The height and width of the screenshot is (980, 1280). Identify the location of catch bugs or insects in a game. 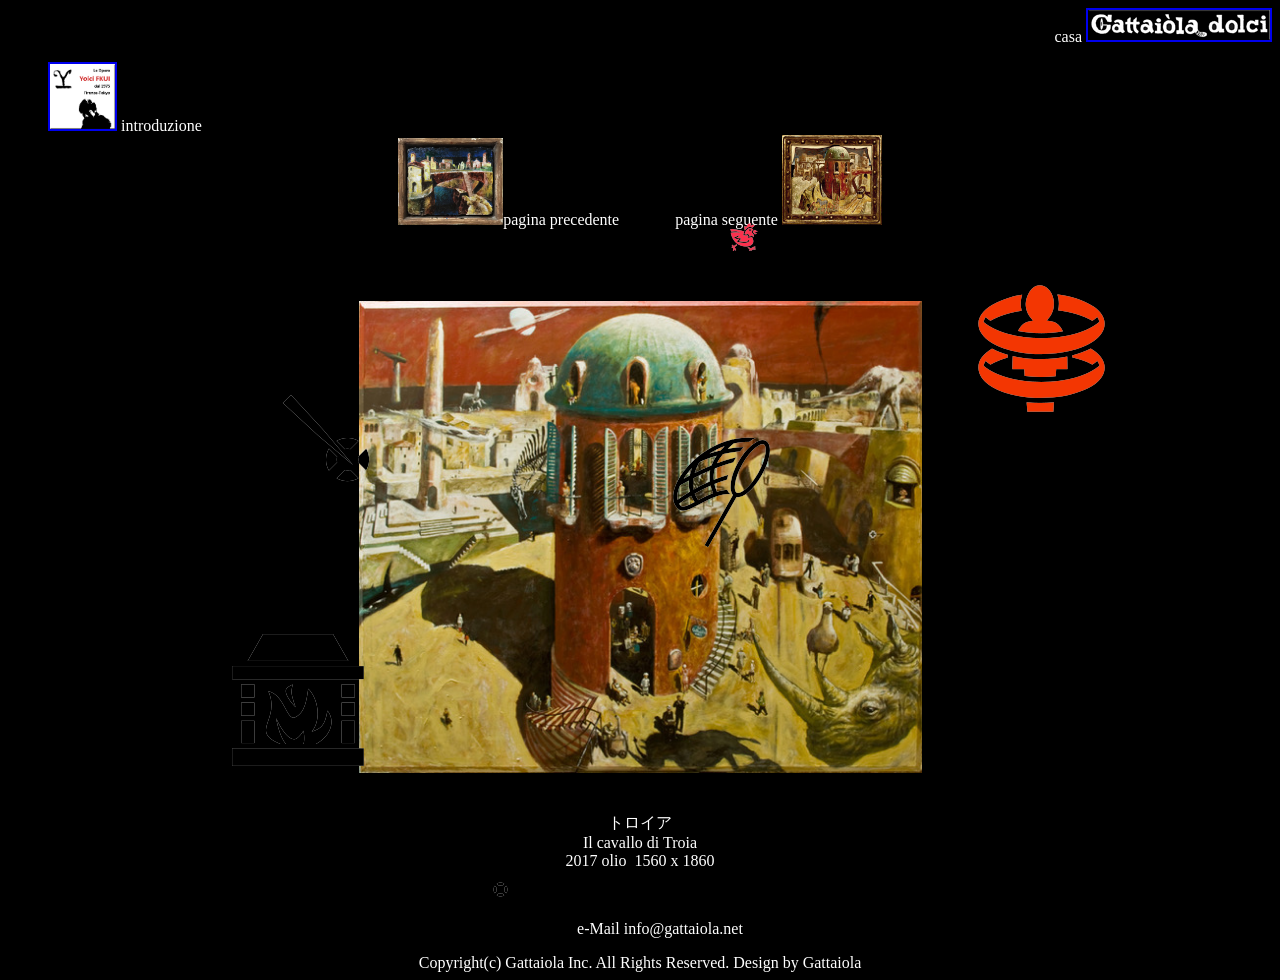
(721, 492).